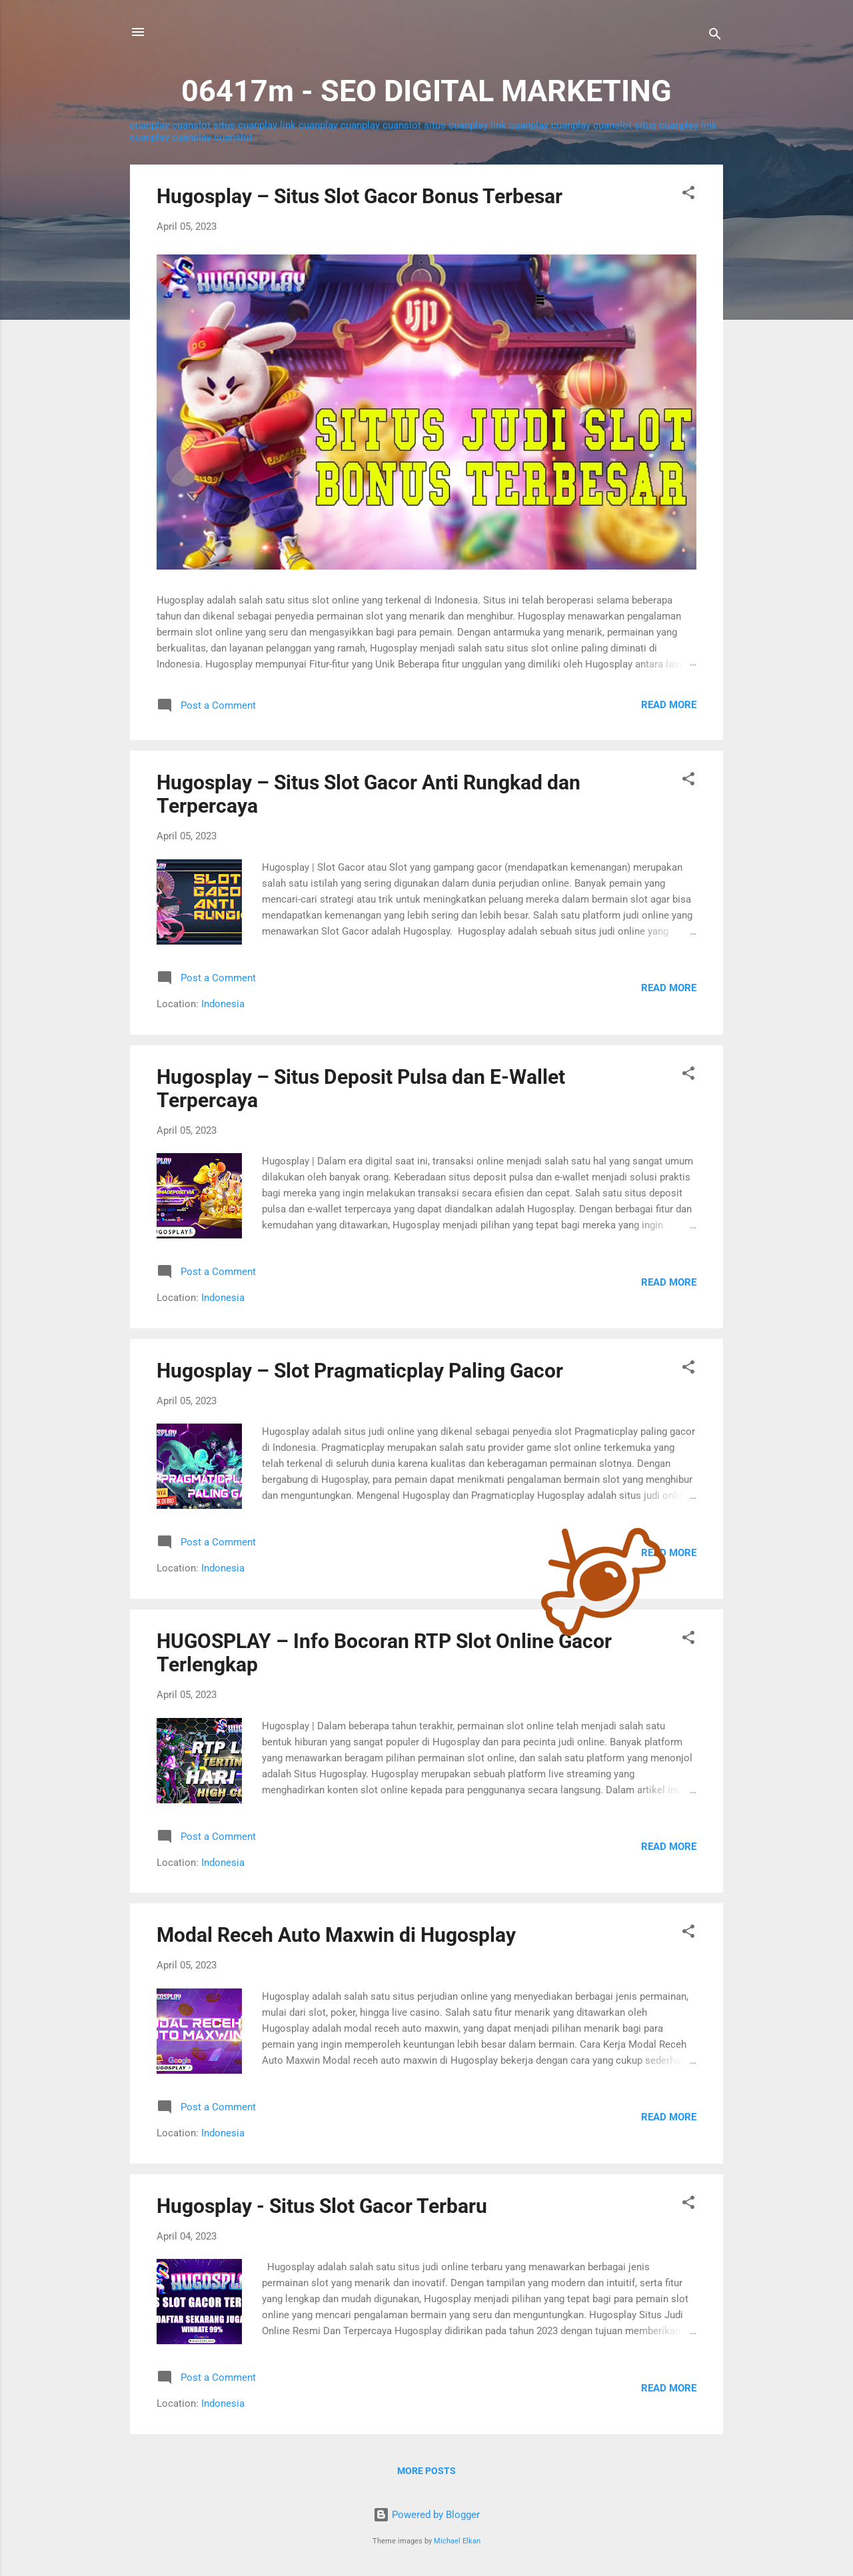 The height and width of the screenshot is (2576, 853). I want to click on suitest logo - test automation platform branding, so click(603, 1581).